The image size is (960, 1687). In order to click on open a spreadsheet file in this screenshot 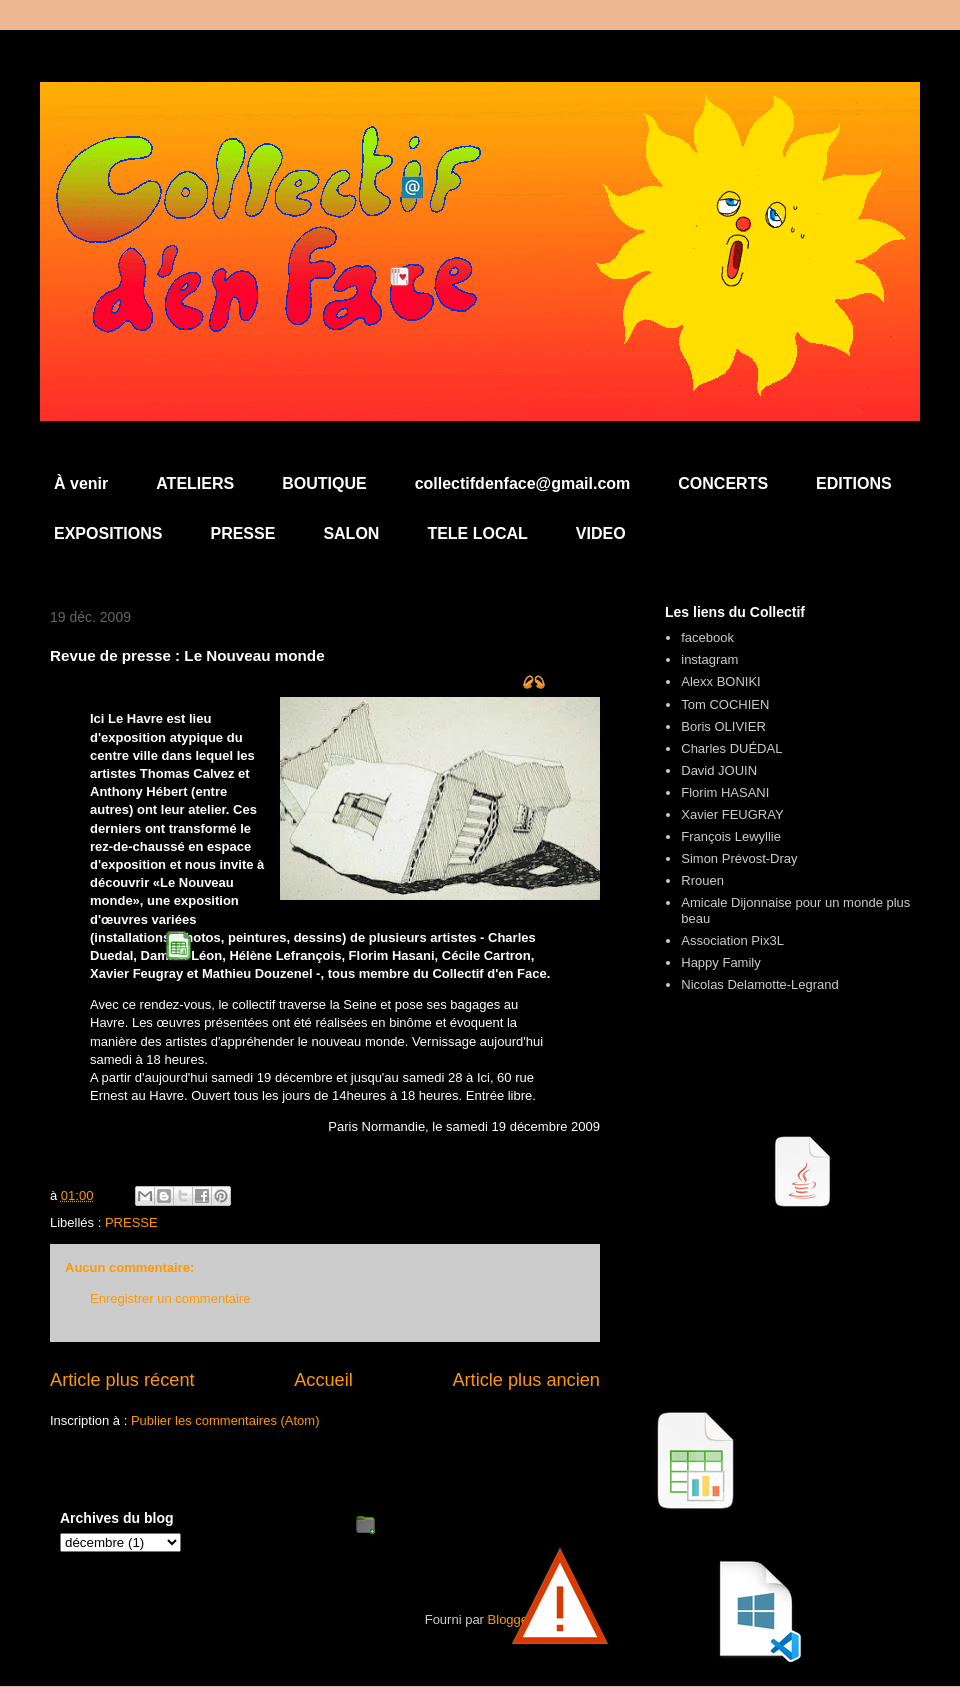, I will do `click(695, 1460)`.